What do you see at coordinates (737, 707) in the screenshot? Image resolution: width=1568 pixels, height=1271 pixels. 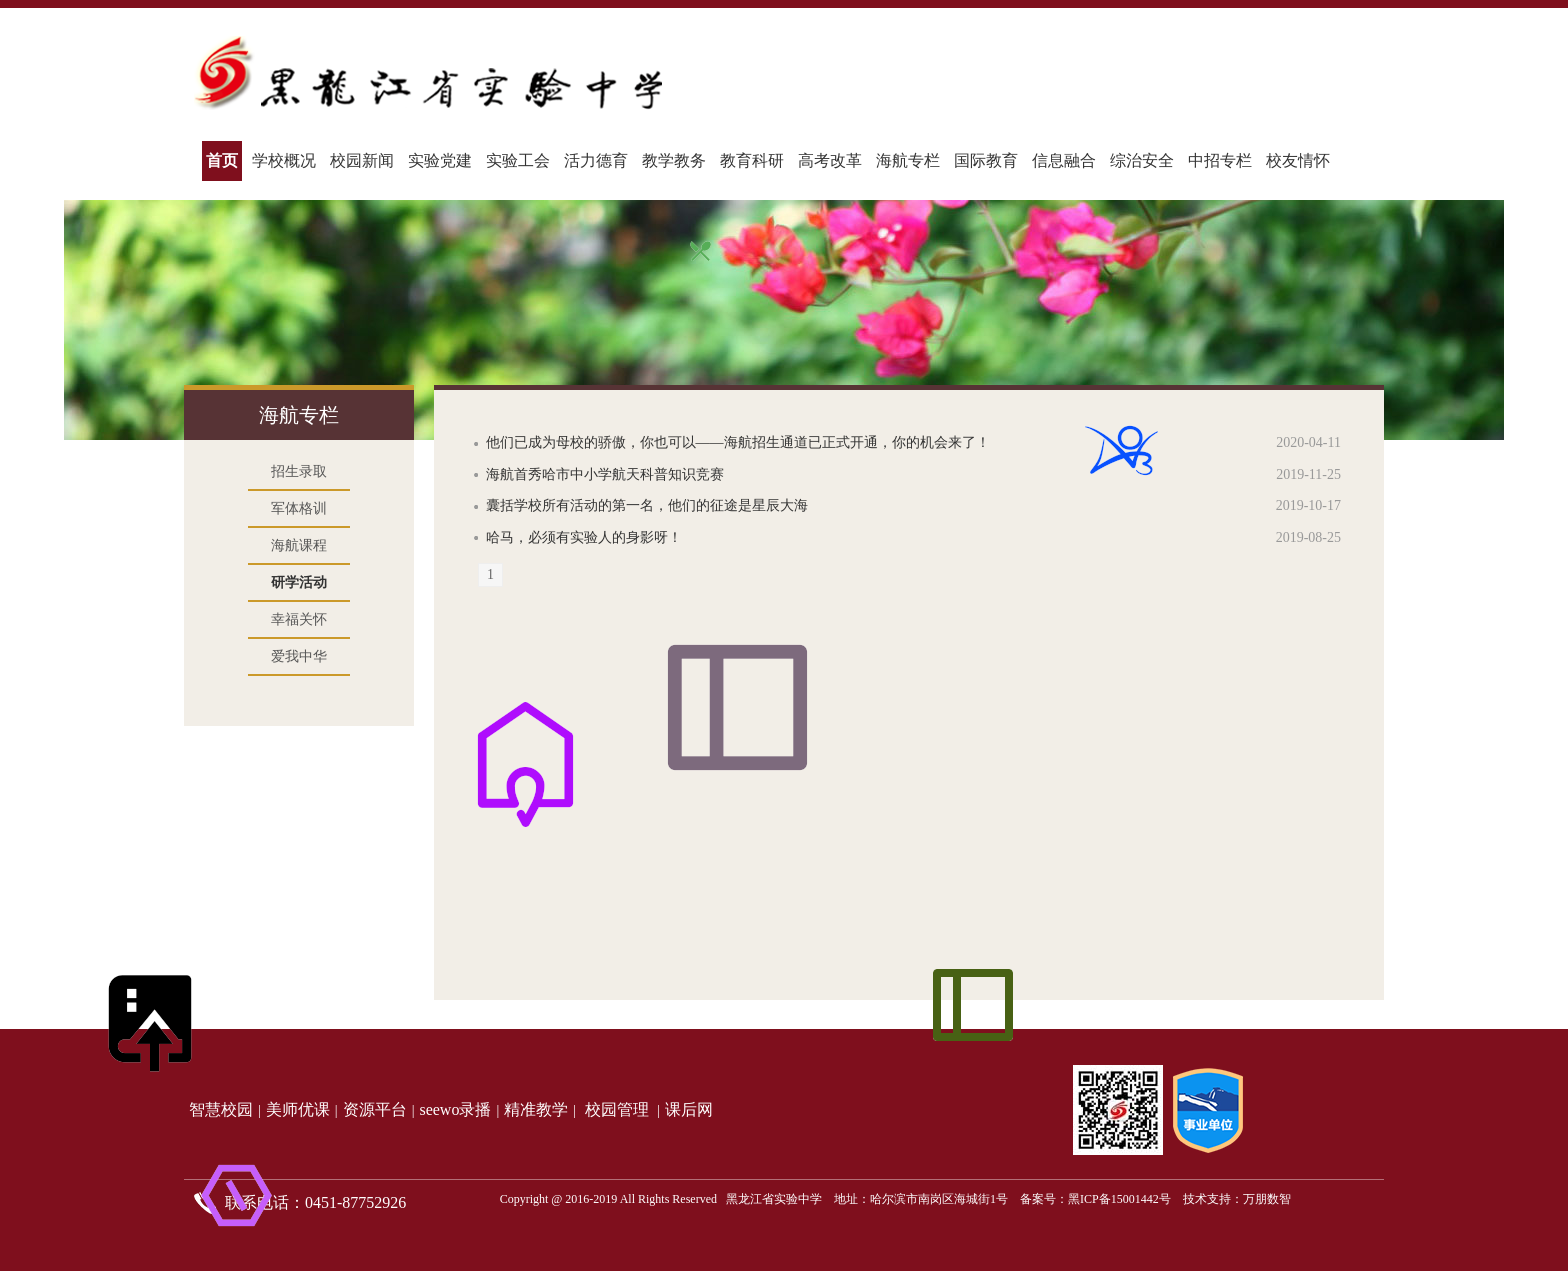 I see `toggle the sidebar panel` at bounding box center [737, 707].